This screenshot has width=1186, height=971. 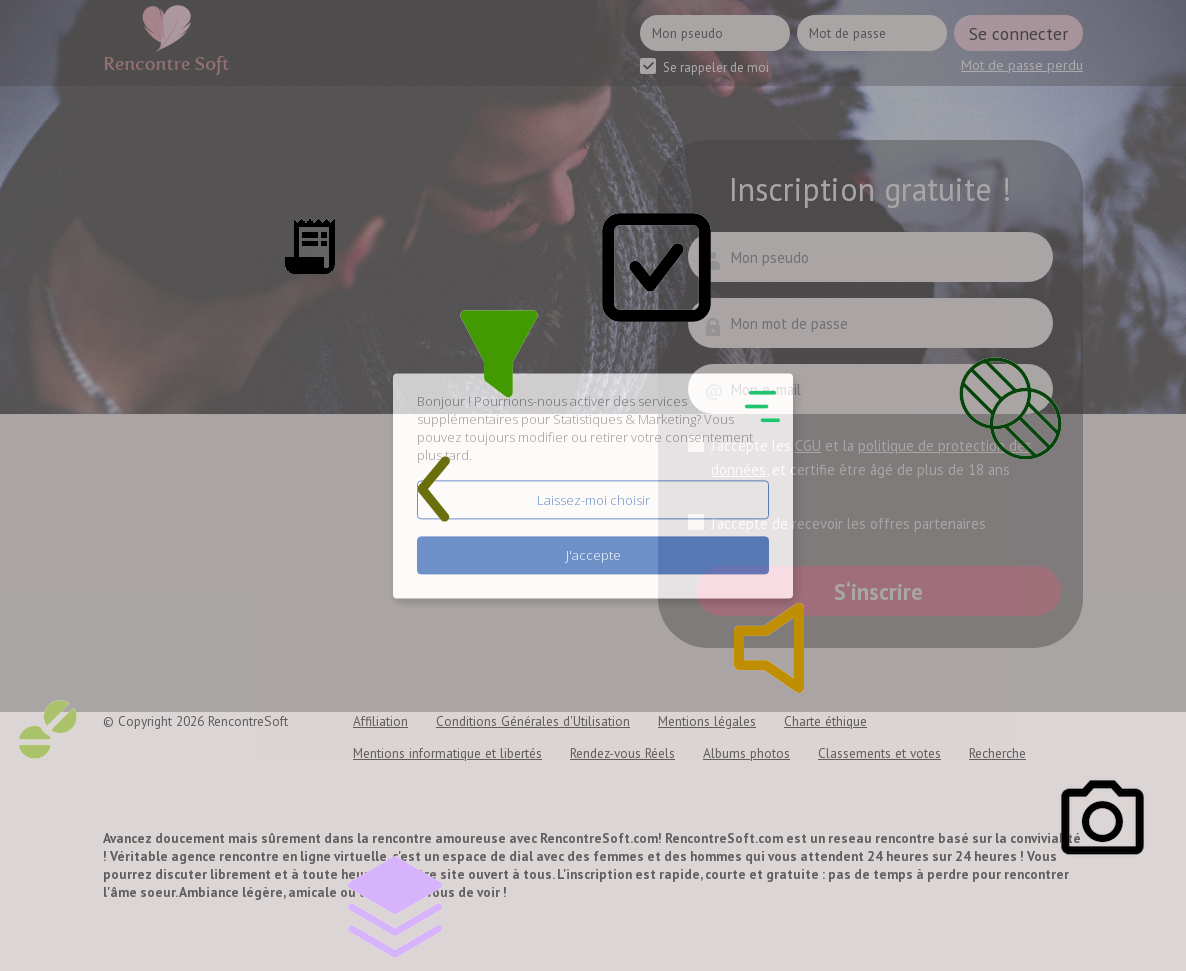 What do you see at coordinates (656, 267) in the screenshot?
I see `select or check an item in a list` at bounding box center [656, 267].